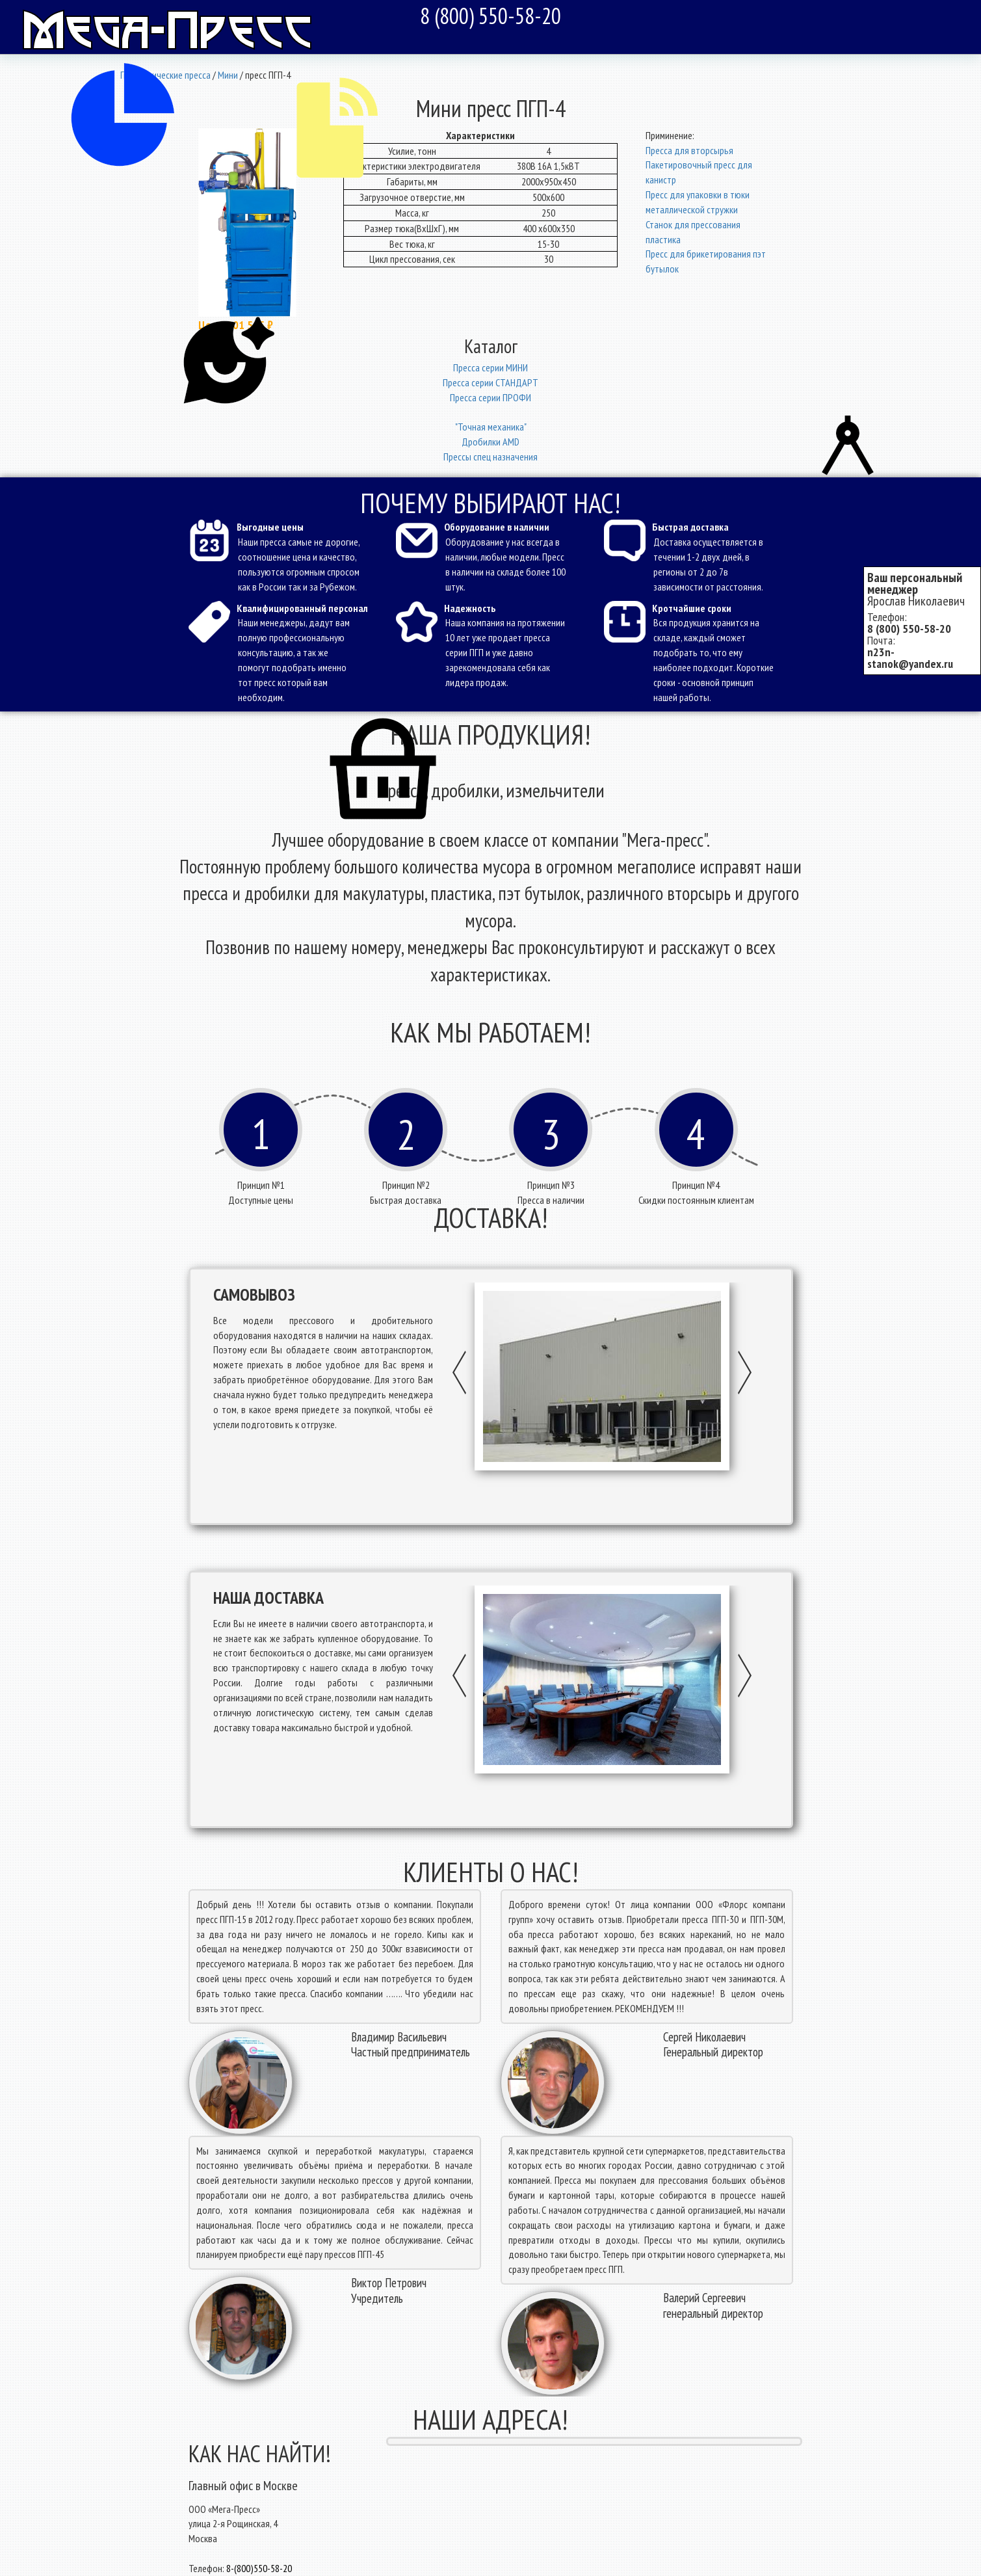 The image size is (981, 2576). I want to click on access drawing or design tools, so click(848, 445).